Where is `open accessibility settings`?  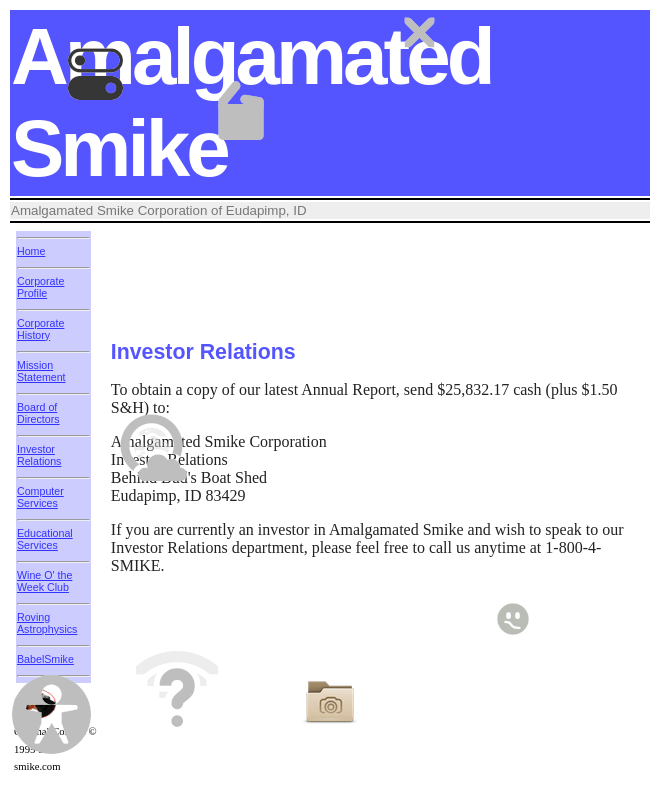 open accessibility settings is located at coordinates (51, 714).